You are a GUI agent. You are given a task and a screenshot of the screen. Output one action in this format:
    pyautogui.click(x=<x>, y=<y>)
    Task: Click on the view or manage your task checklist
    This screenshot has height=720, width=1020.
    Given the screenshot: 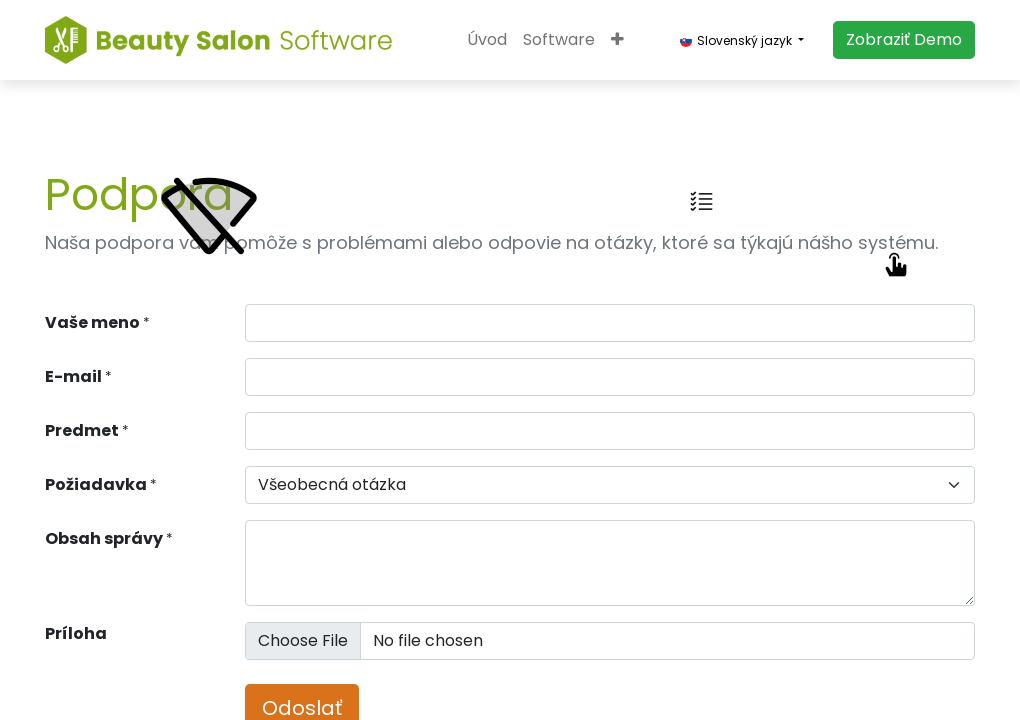 What is the action you would take?
    pyautogui.click(x=700, y=201)
    